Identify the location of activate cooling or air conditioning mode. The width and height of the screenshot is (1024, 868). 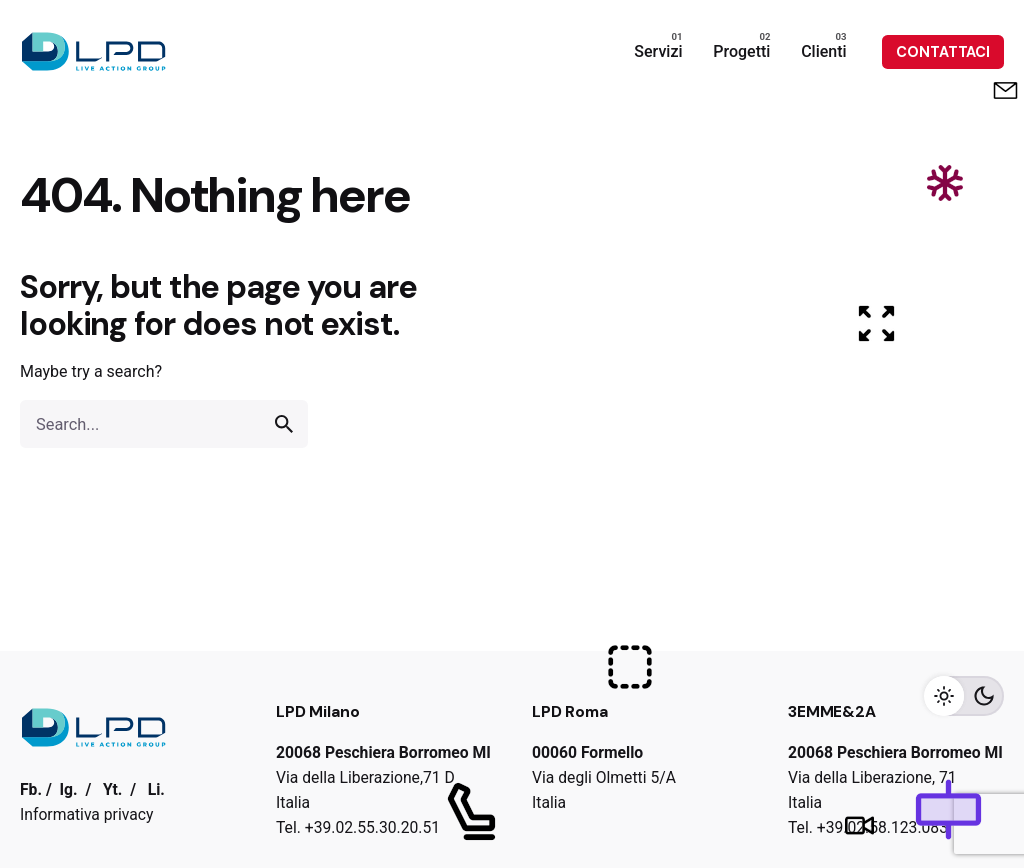
(945, 183).